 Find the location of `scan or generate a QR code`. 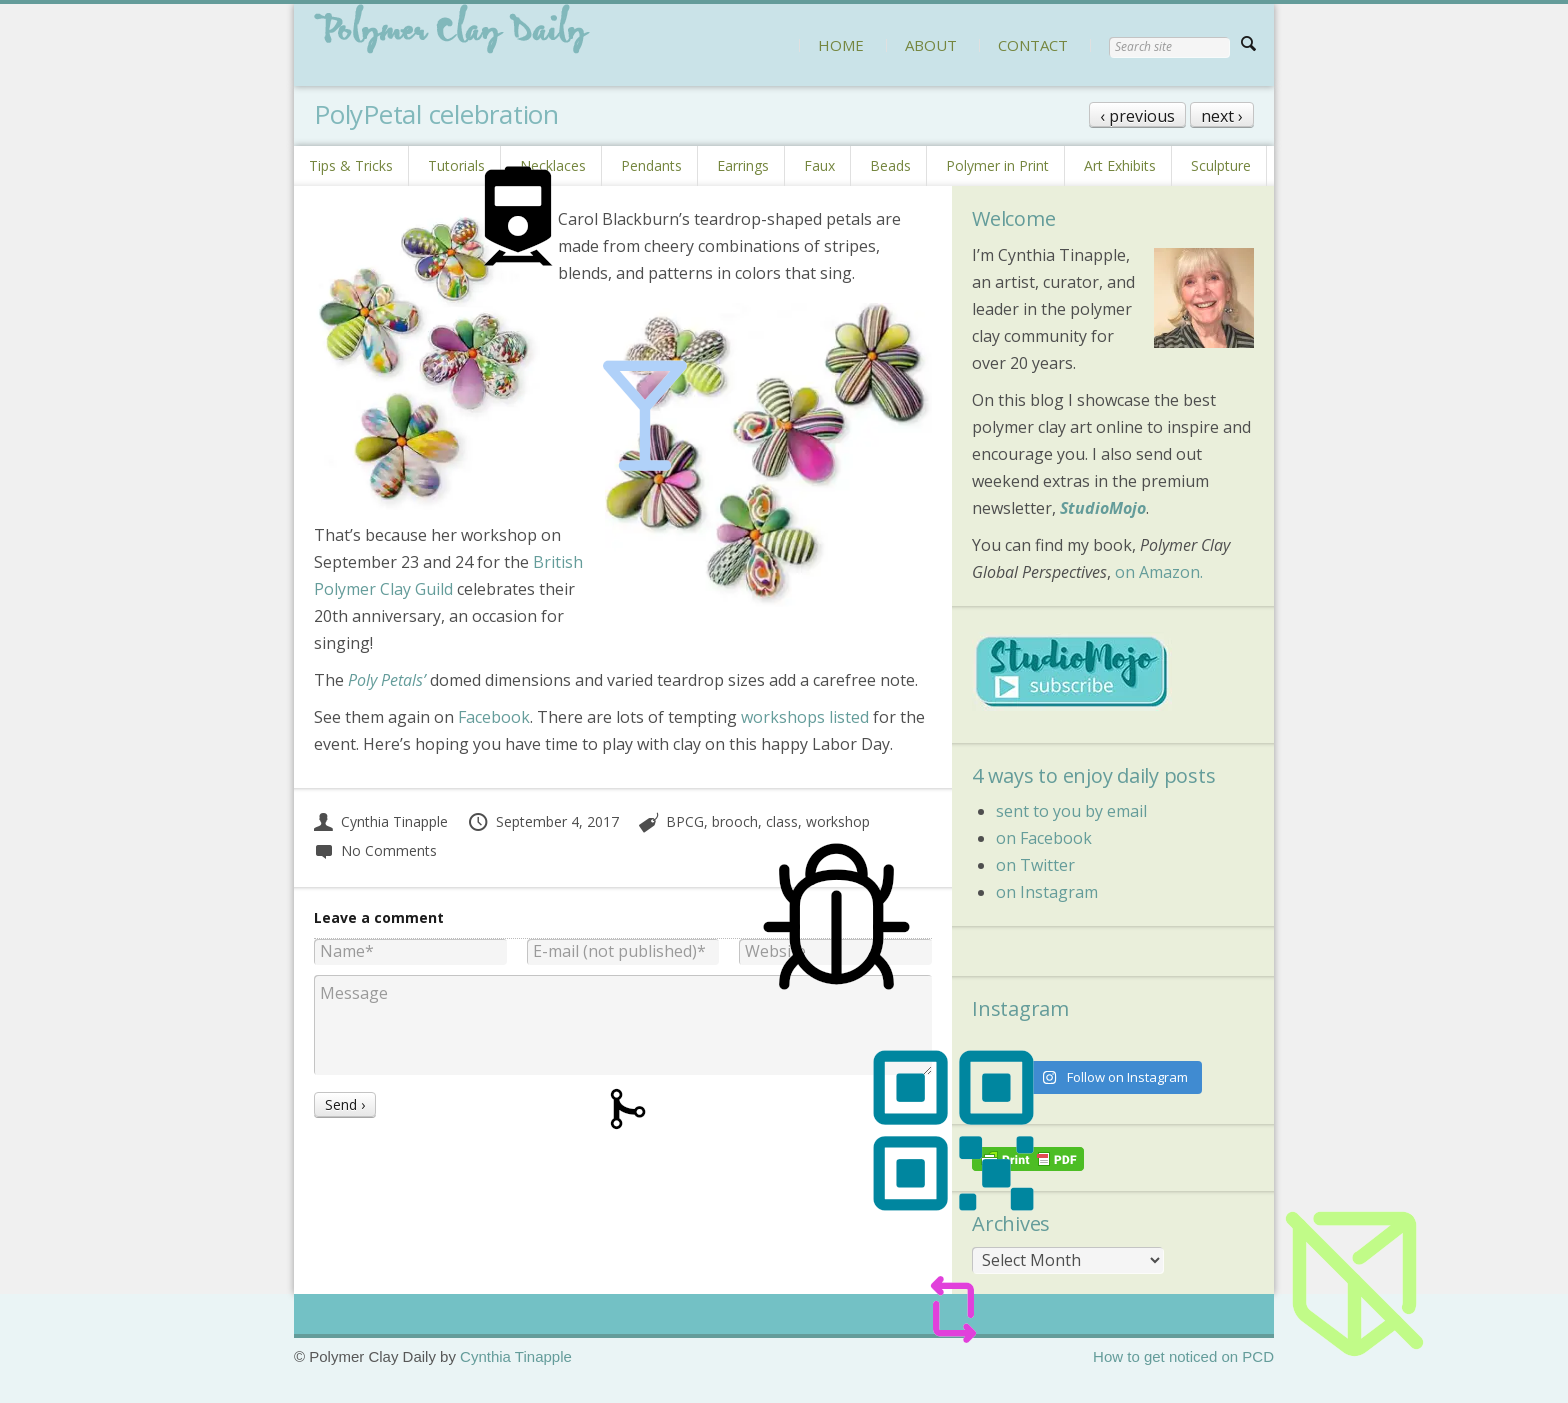

scan or generate a QR code is located at coordinates (953, 1130).